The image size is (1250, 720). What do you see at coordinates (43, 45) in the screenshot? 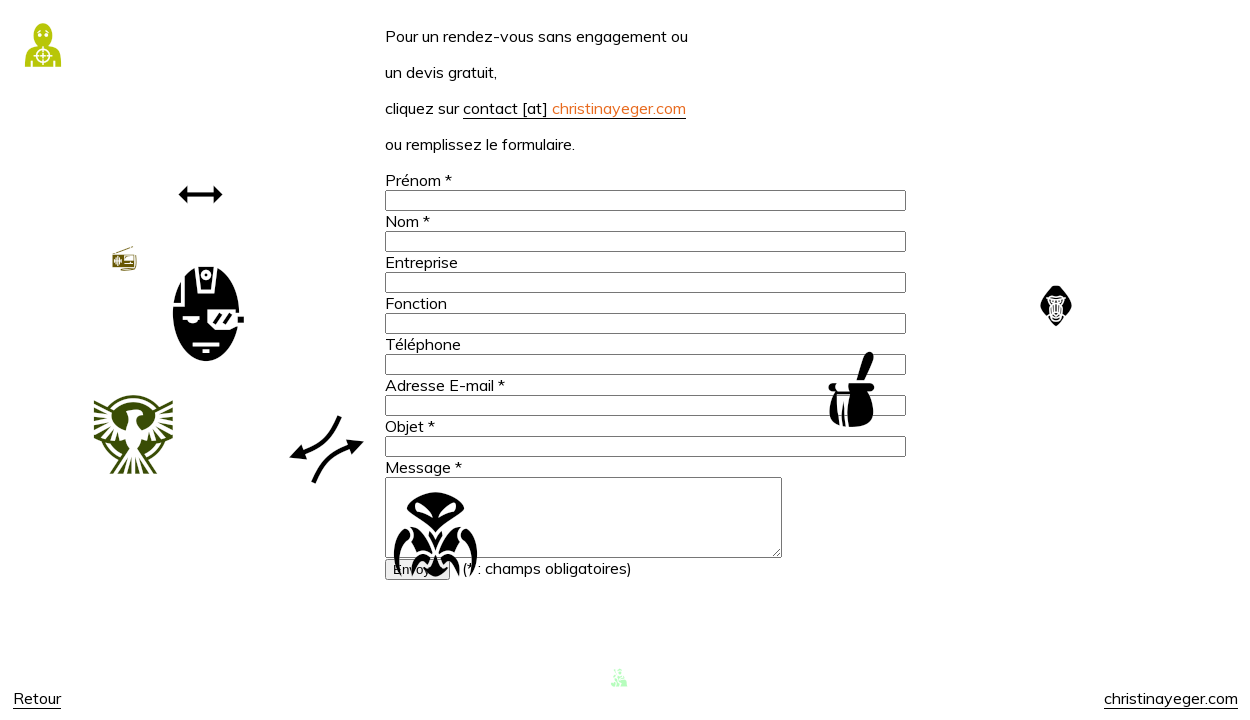
I see `target or aim at an enemy` at bounding box center [43, 45].